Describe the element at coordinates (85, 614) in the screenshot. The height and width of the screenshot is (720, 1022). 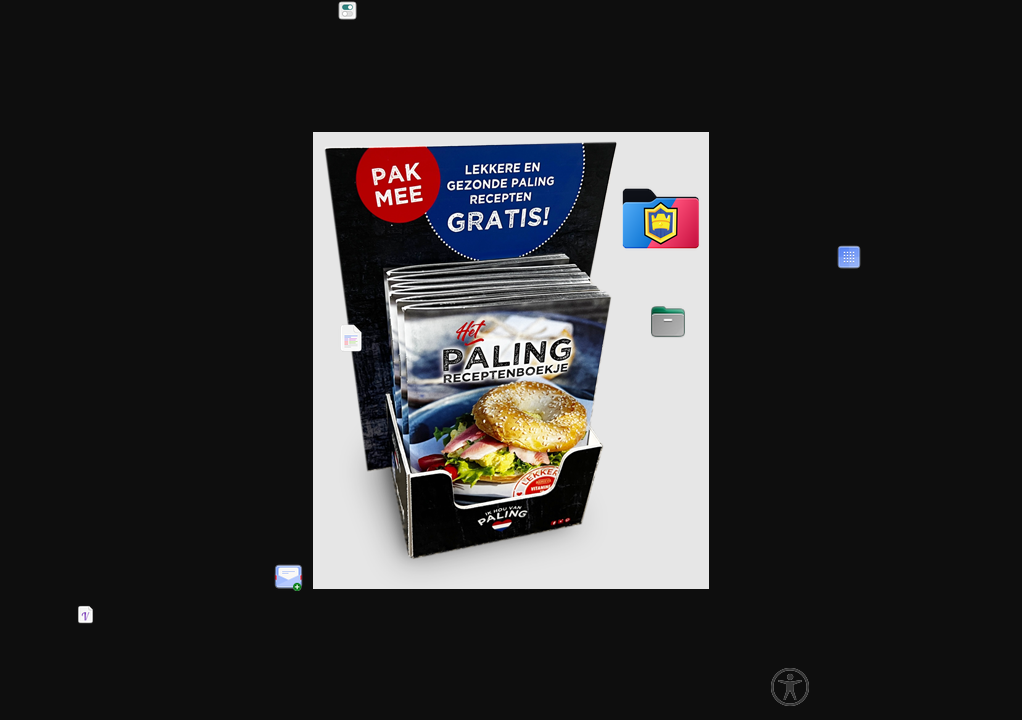
I see `indicates a Vala programming language source file` at that location.